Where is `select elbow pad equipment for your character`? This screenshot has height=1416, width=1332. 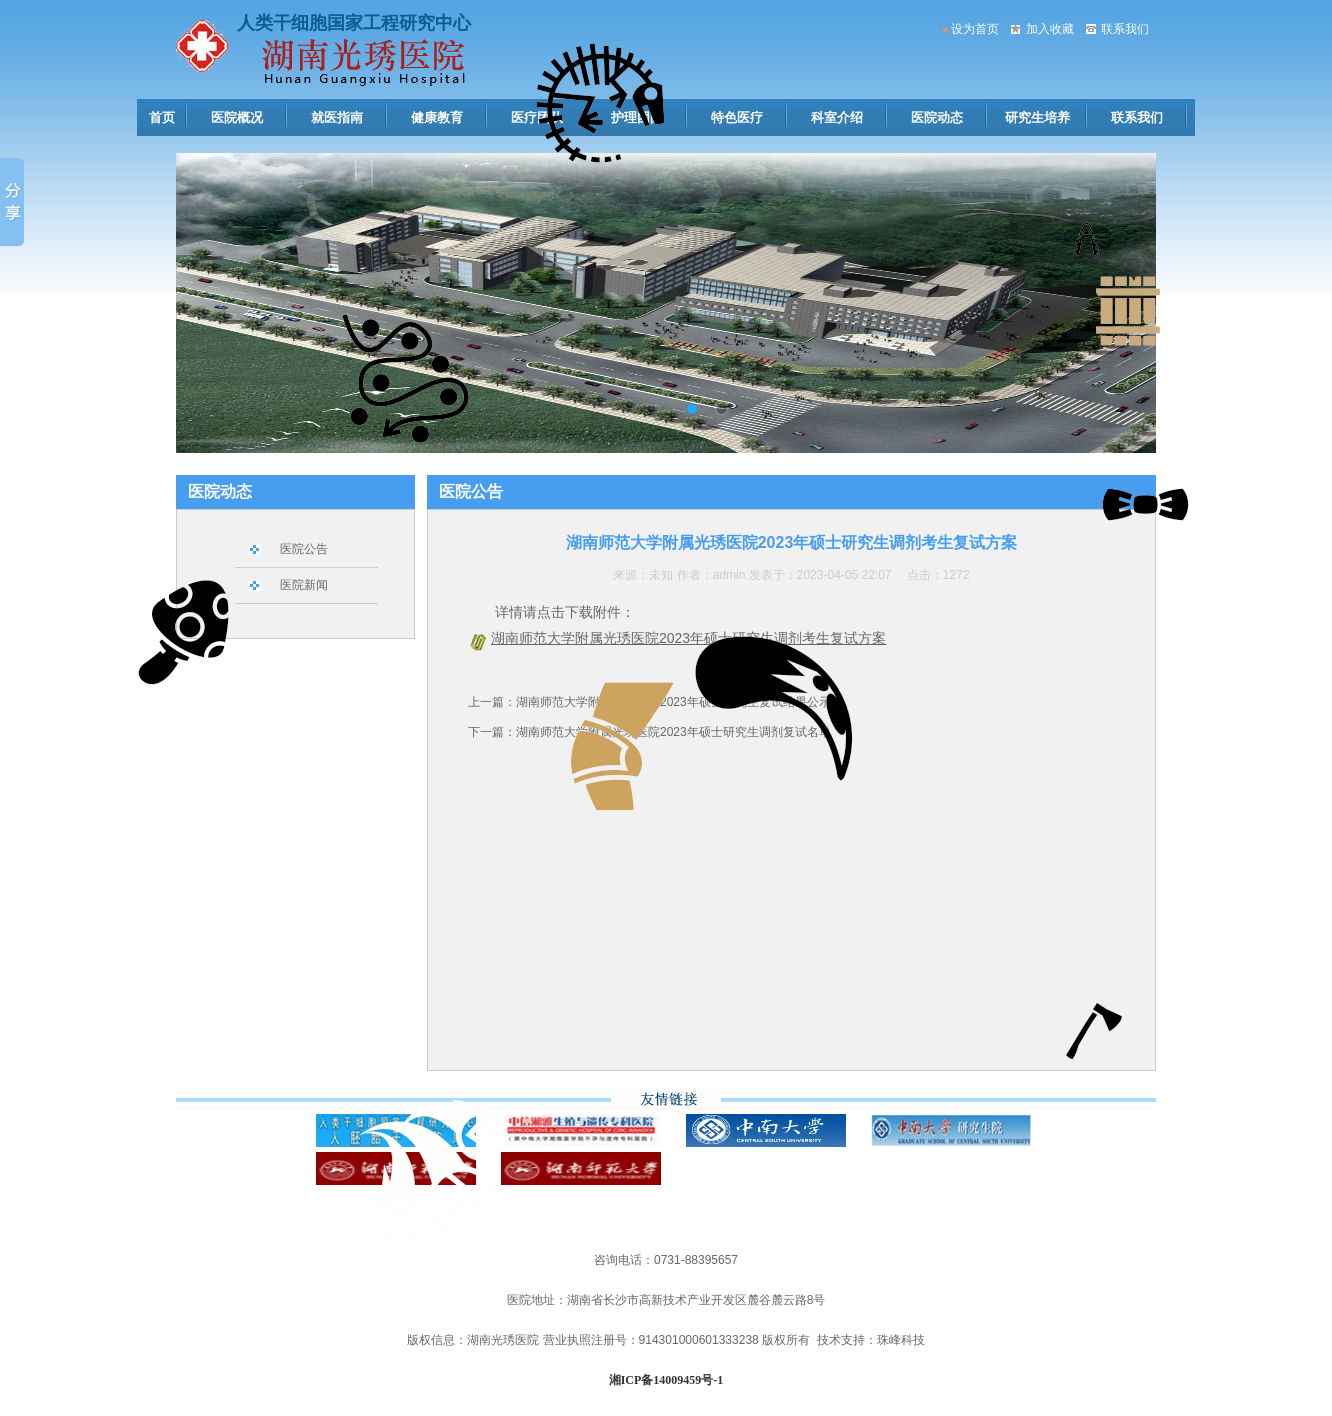
select elbow pad equipment for your character is located at coordinates (611, 746).